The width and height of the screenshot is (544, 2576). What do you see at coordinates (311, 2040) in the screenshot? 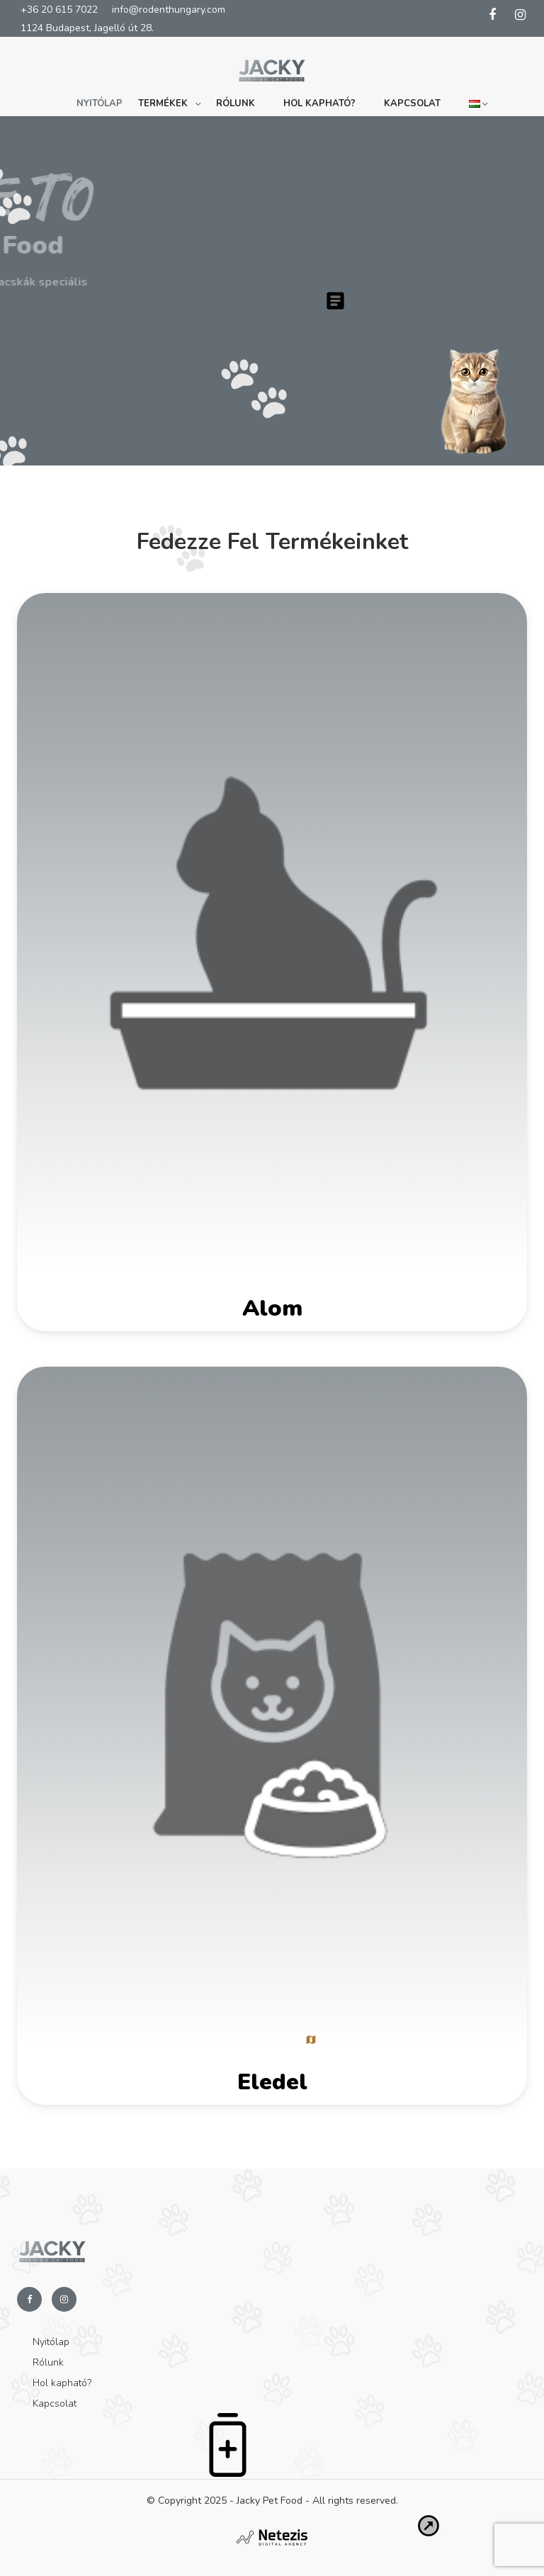
I see `view map` at bounding box center [311, 2040].